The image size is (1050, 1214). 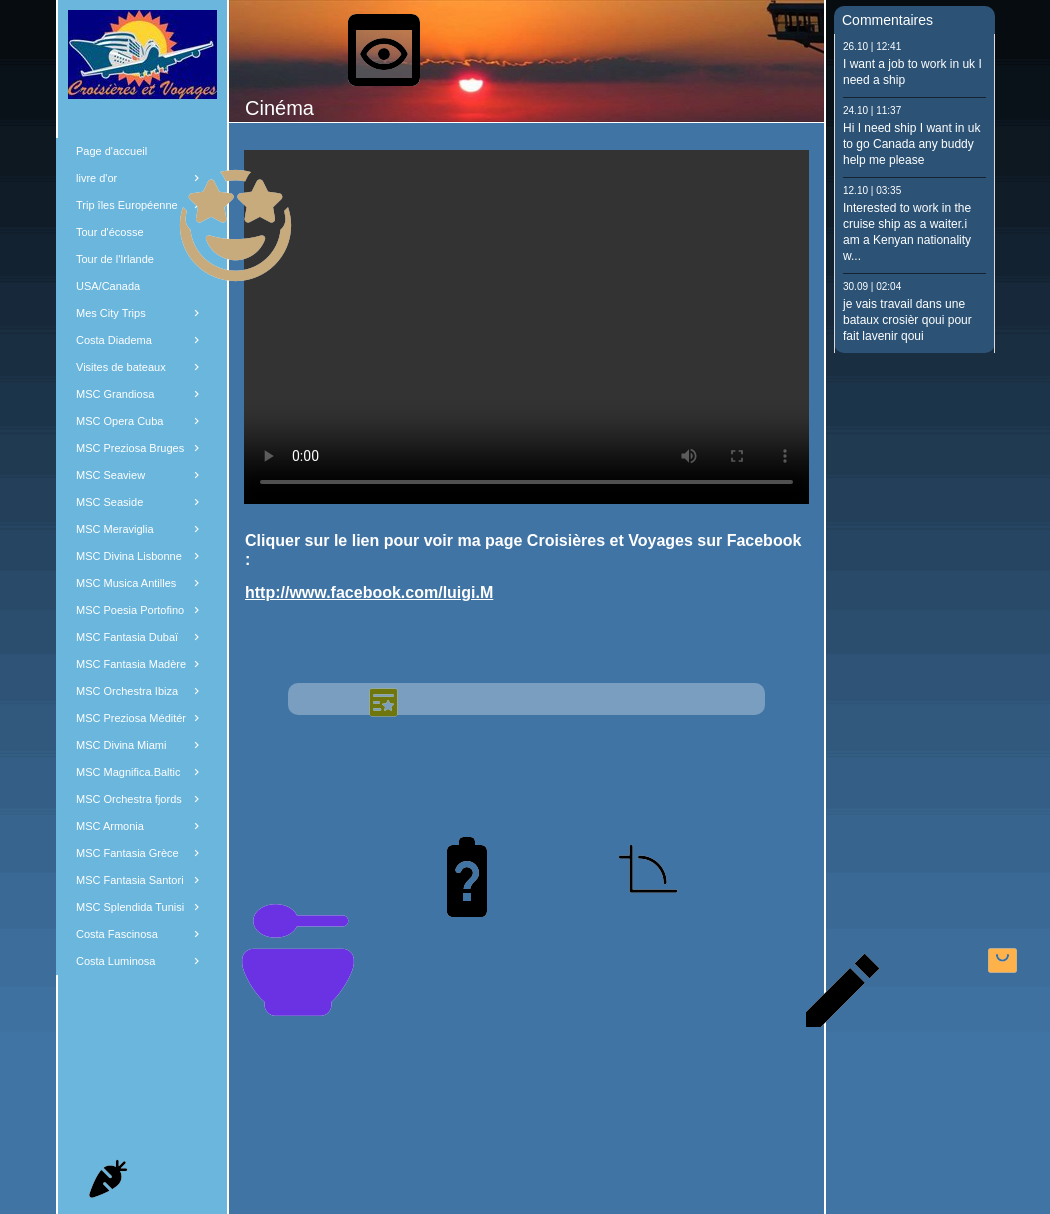 I want to click on access food or dining options, so click(x=298, y=960).